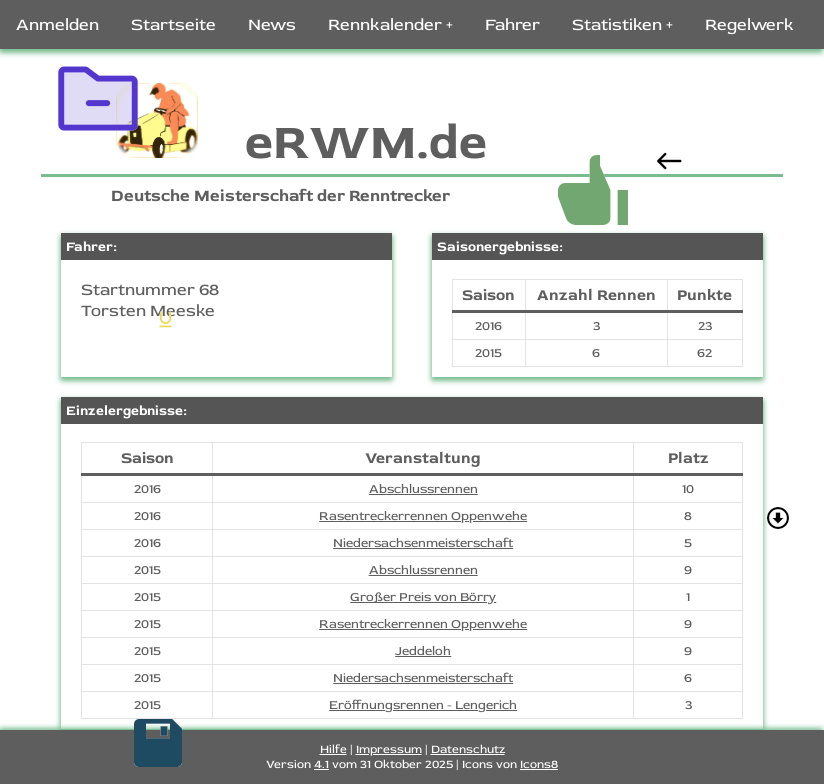 This screenshot has height=784, width=824. I want to click on remove a folder, so click(98, 97).